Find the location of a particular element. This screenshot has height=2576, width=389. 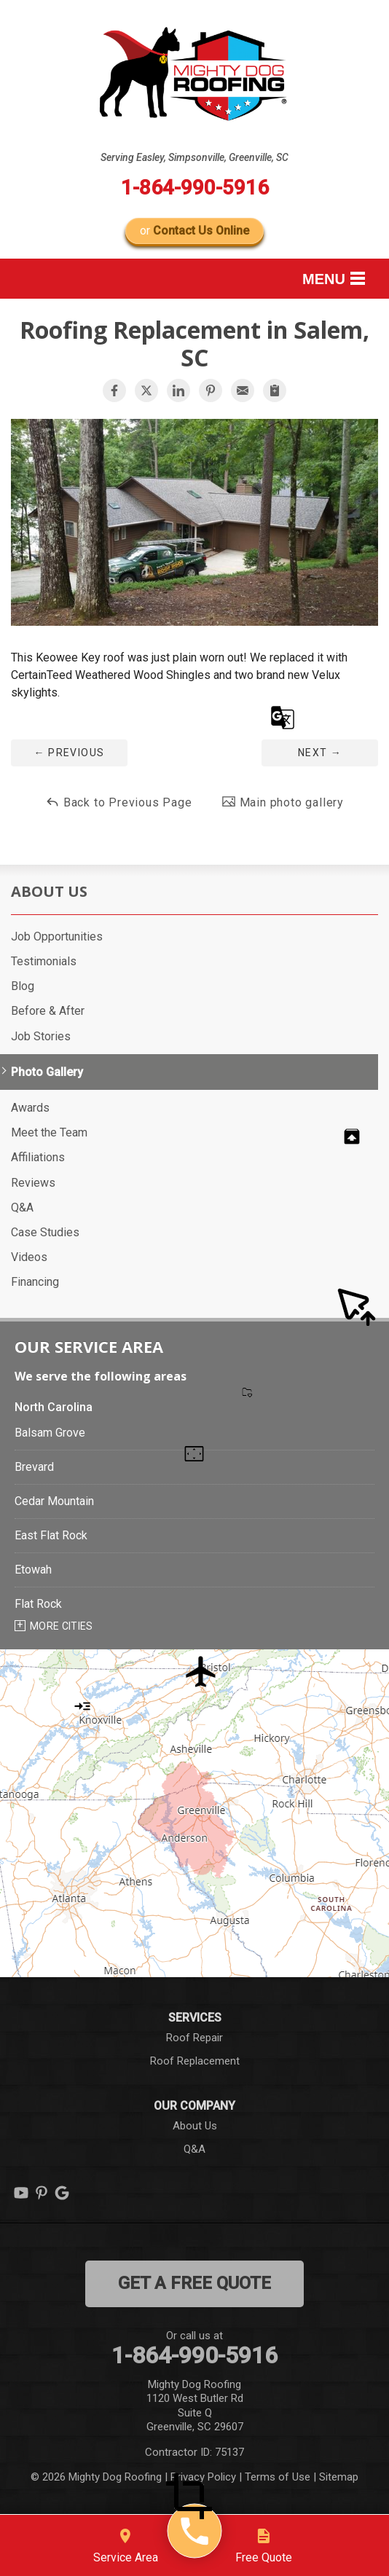

add folder to favorites is located at coordinates (247, 1392).